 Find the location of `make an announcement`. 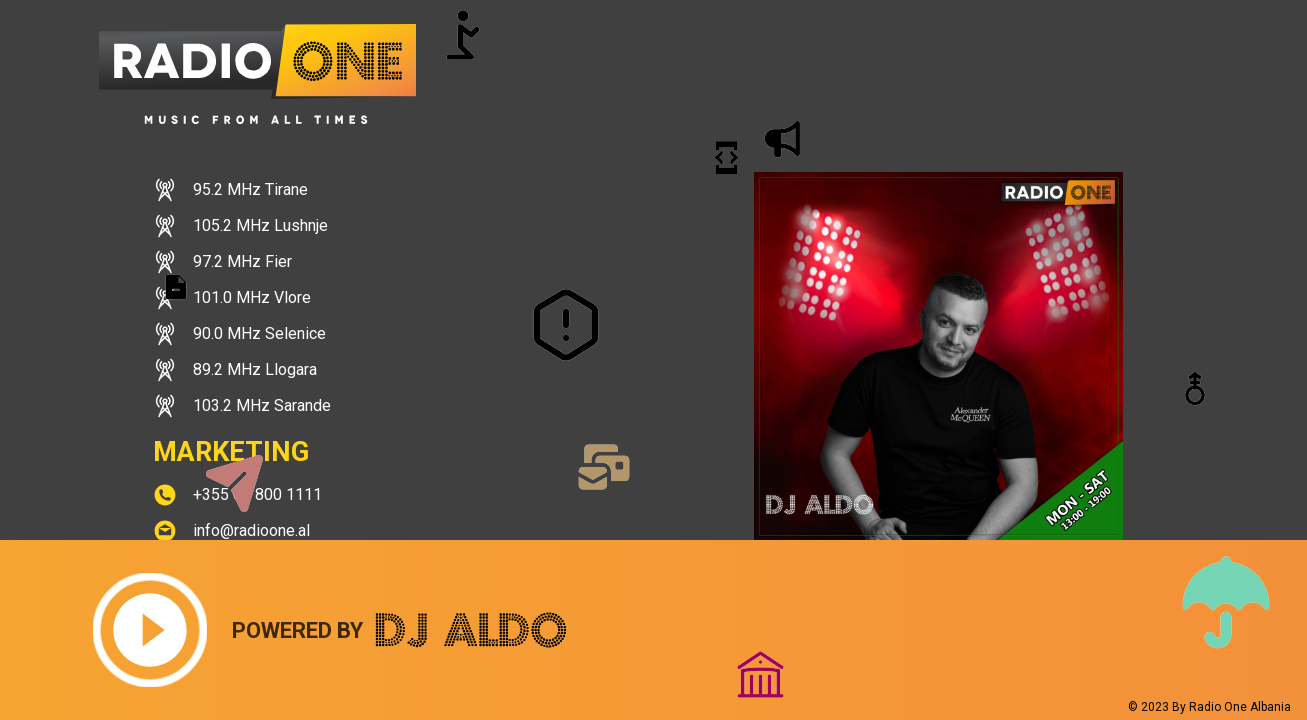

make an announcement is located at coordinates (783, 138).